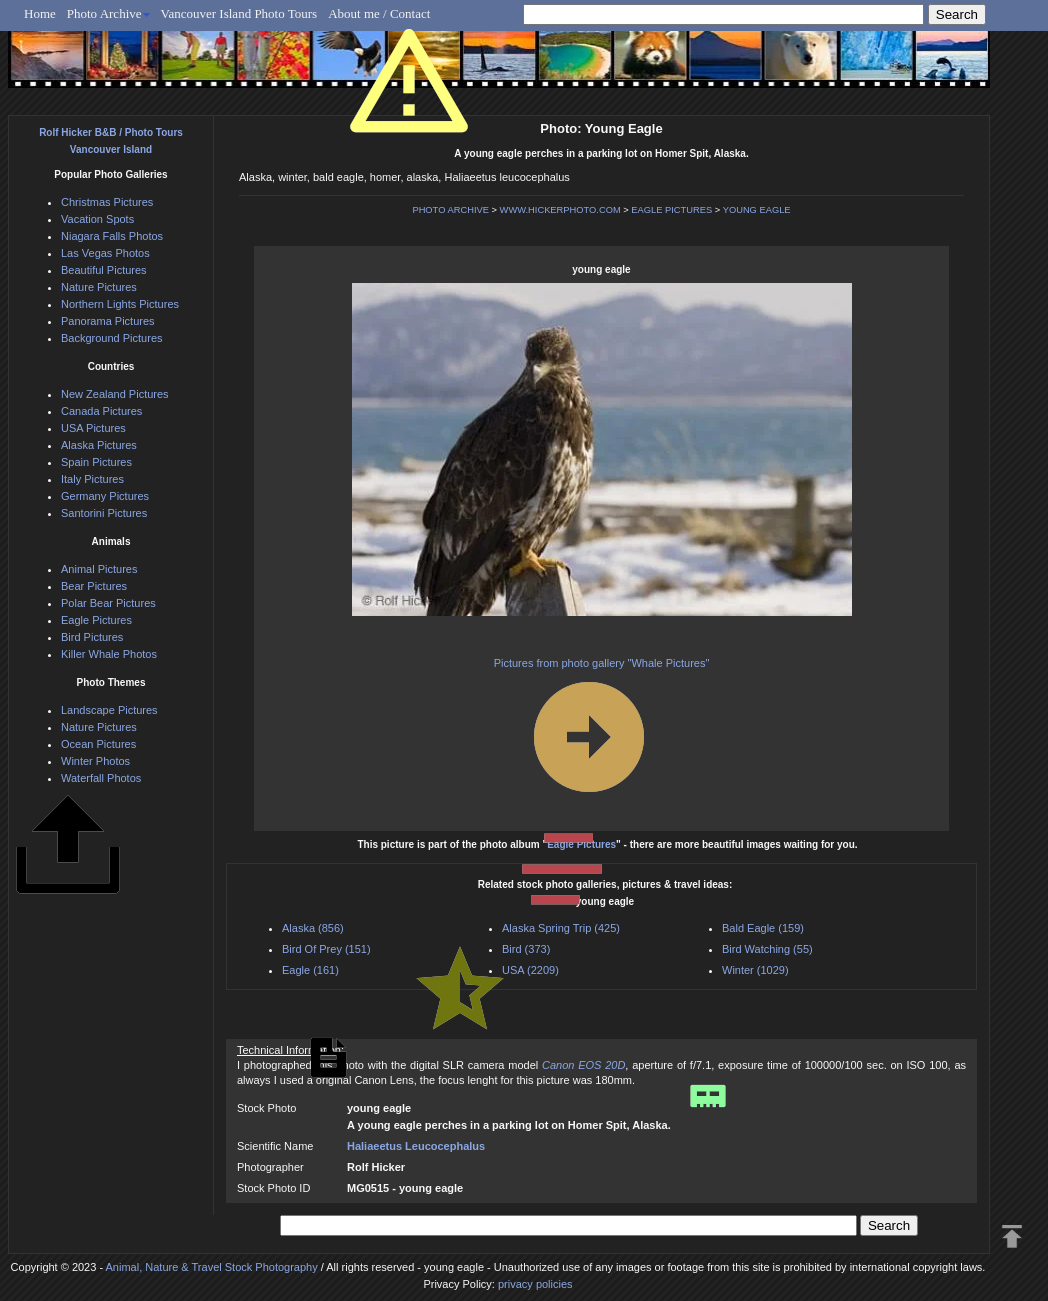 The height and width of the screenshot is (1301, 1048). What do you see at coordinates (409, 82) in the screenshot?
I see `indicates a warning or alert status` at bounding box center [409, 82].